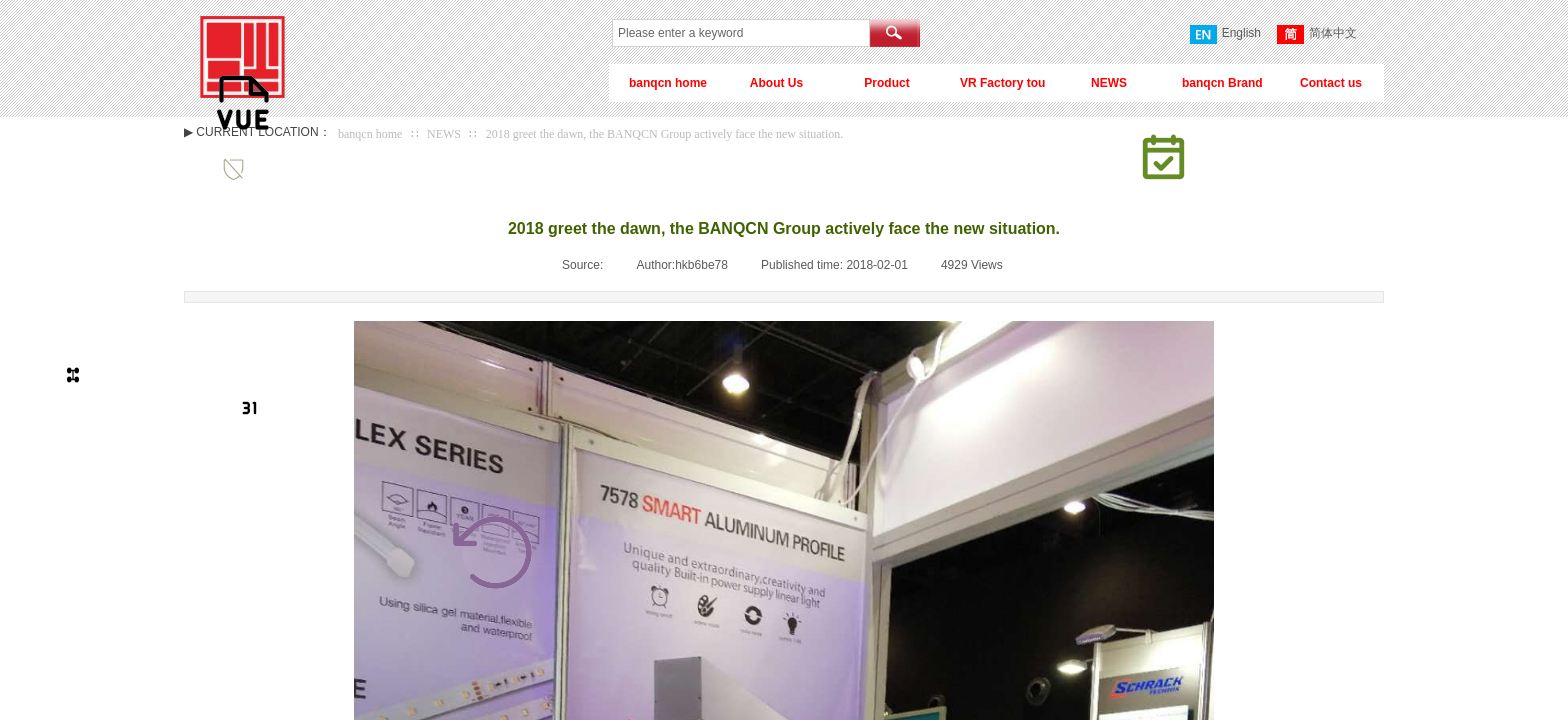 This screenshot has height=720, width=1568. Describe the element at coordinates (233, 168) in the screenshot. I see `indicates disabled or inactive protection` at that location.